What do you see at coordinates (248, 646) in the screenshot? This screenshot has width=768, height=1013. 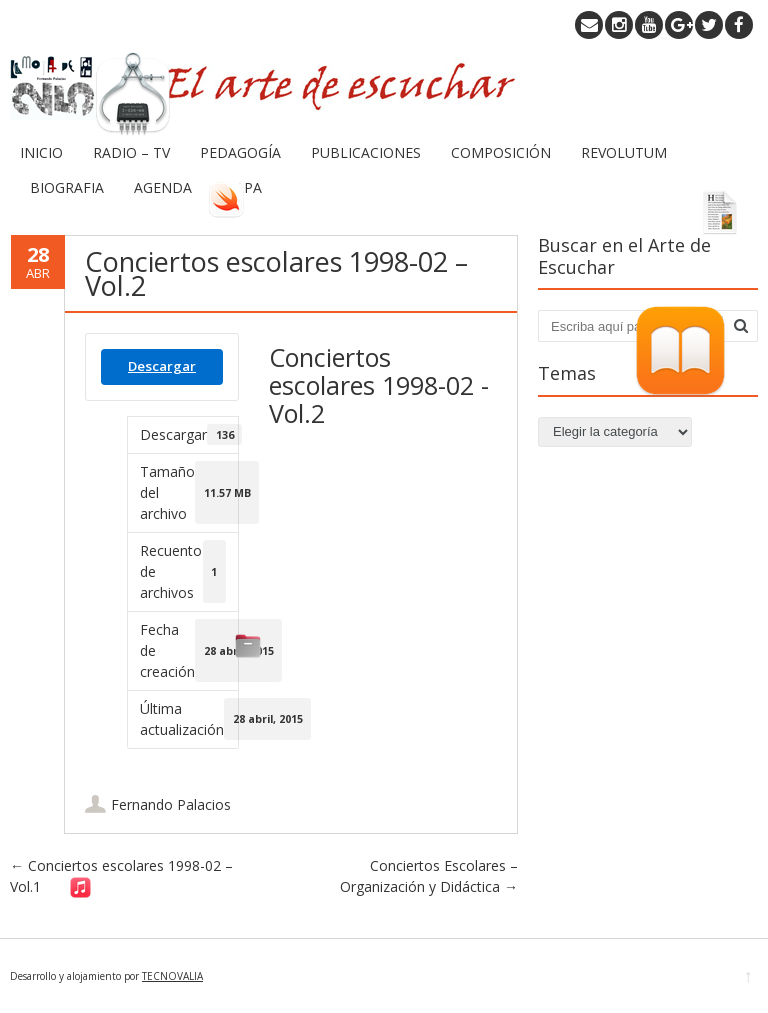 I see `open the file manager application` at bounding box center [248, 646].